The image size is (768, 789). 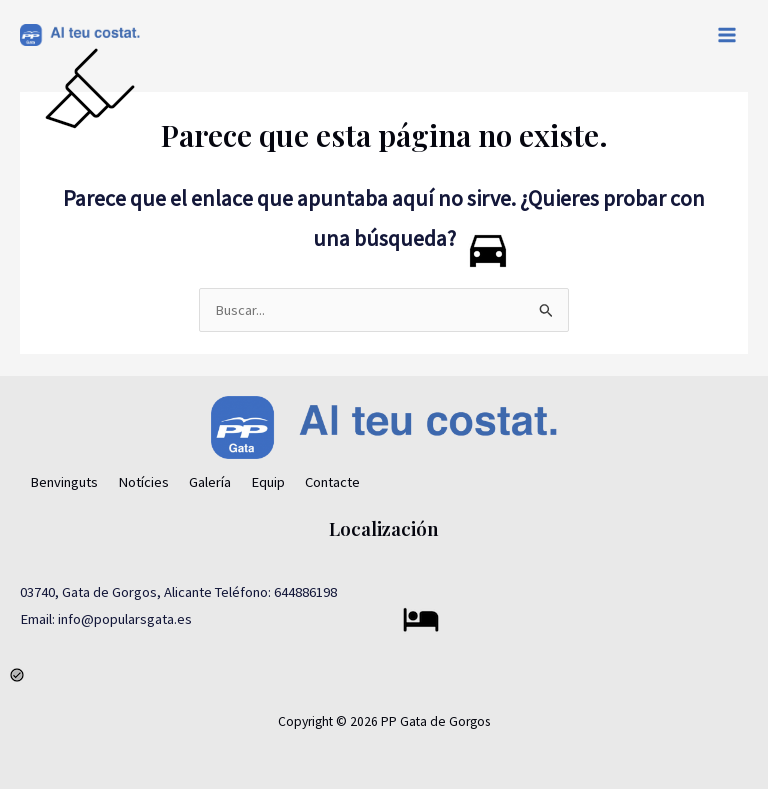 What do you see at coordinates (488, 251) in the screenshot?
I see `view estimated time of arrival for your drive` at bounding box center [488, 251].